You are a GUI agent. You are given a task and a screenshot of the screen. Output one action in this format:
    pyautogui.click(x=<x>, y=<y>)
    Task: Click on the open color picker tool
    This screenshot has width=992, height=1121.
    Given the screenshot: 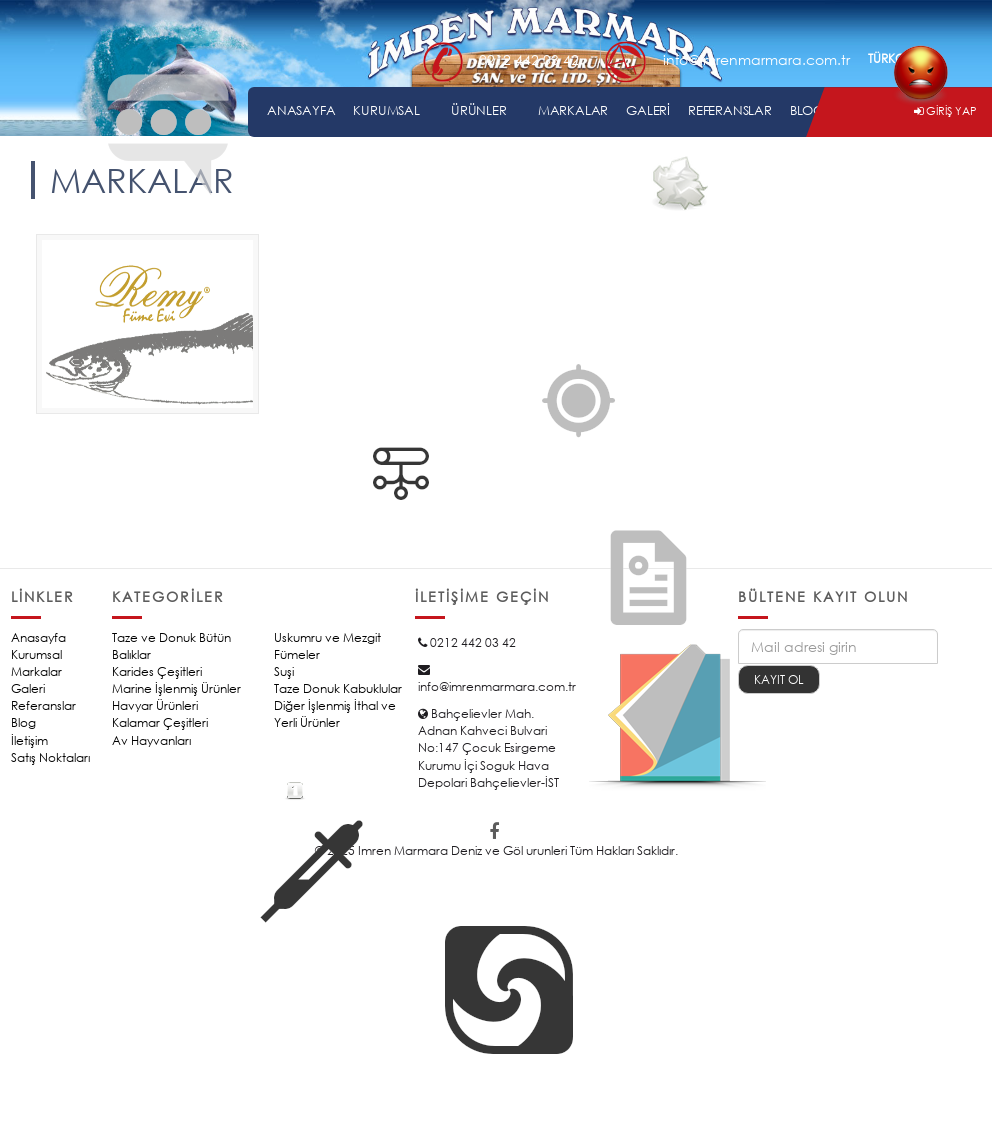 What is the action you would take?
    pyautogui.click(x=311, y=872)
    